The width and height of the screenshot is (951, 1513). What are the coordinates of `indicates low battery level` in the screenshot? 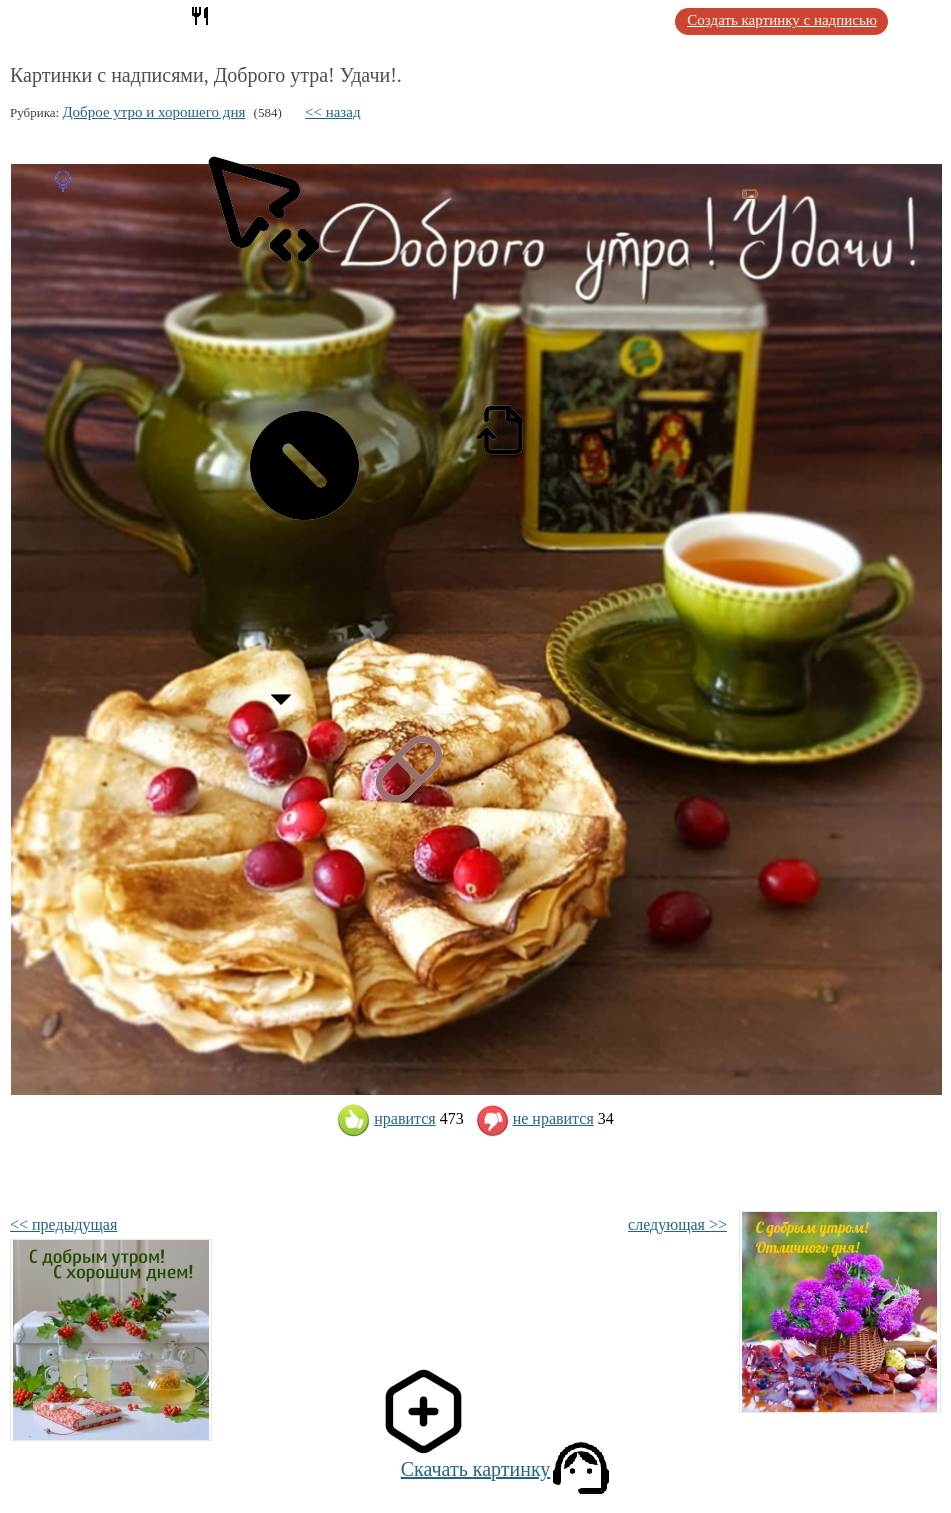 It's located at (750, 194).